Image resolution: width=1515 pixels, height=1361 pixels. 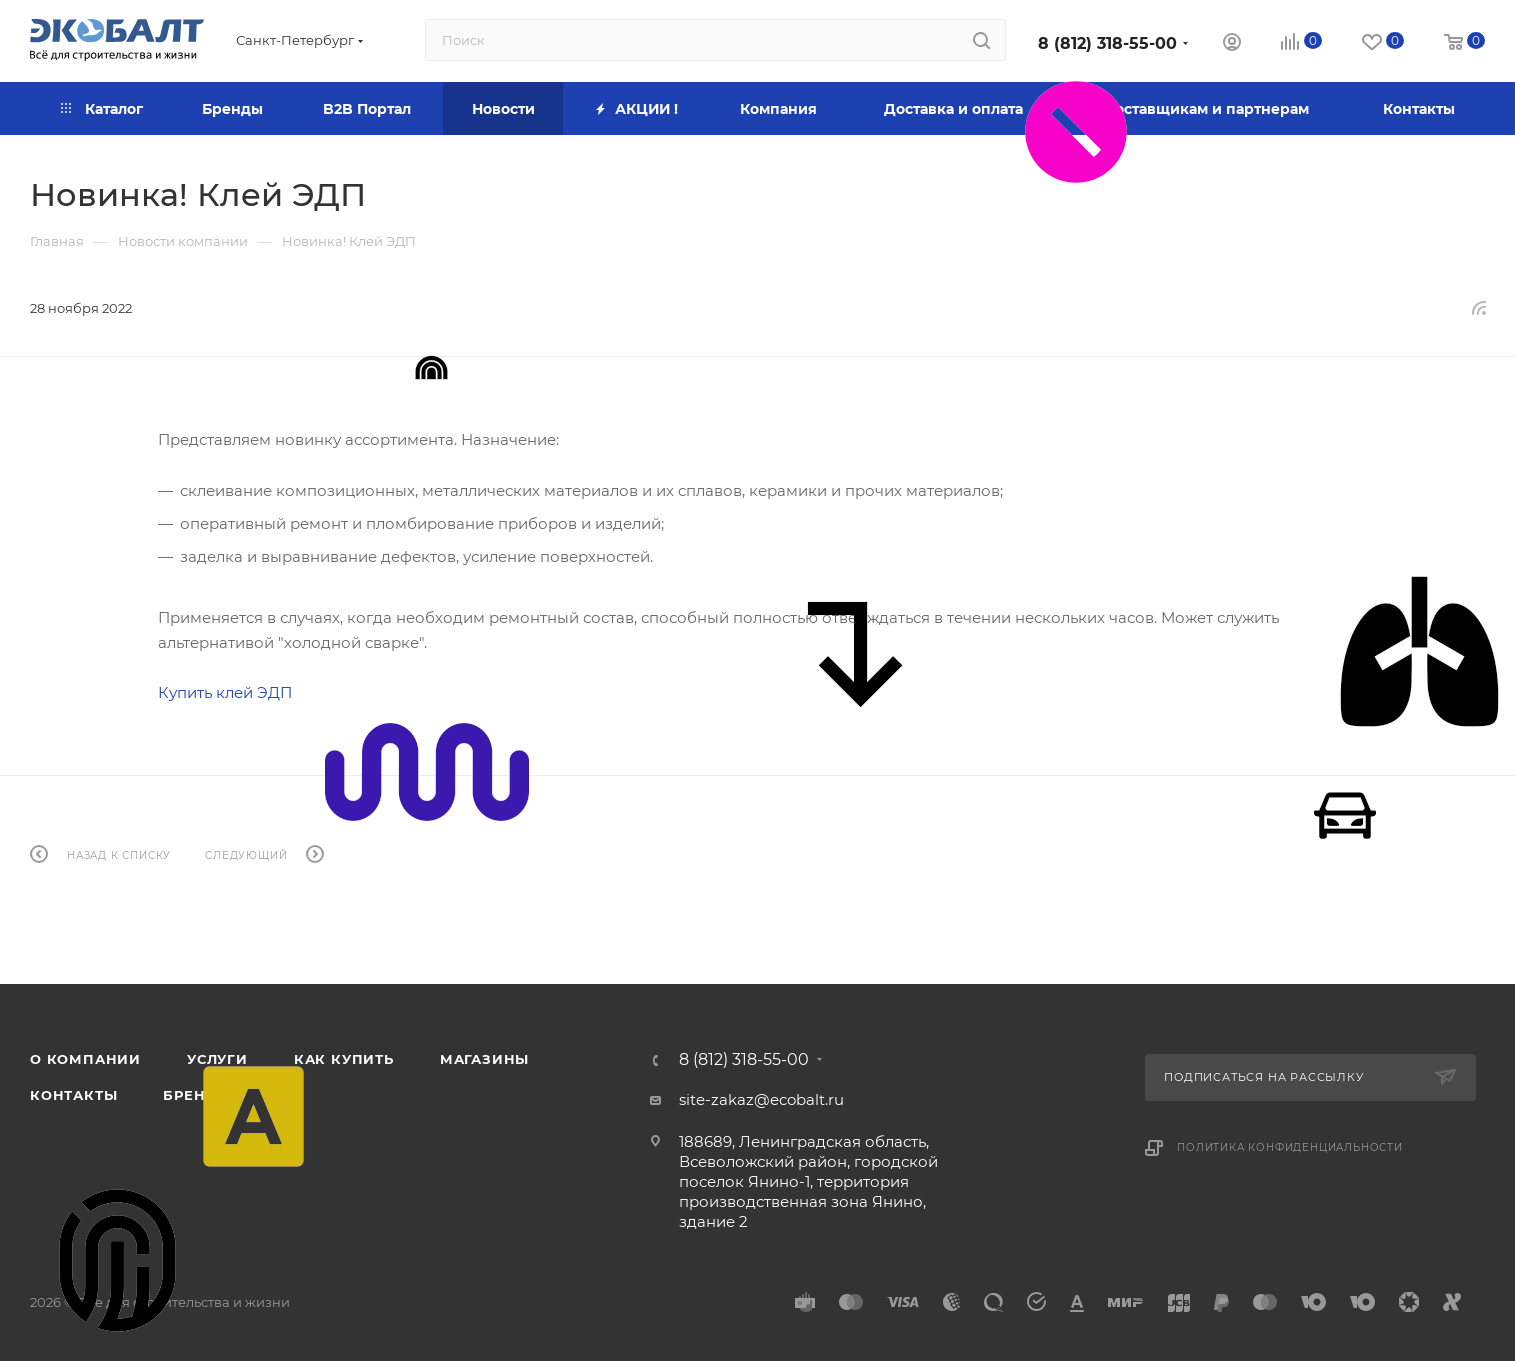 What do you see at coordinates (117, 1260) in the screenshot?
I see `enable fingerprint authentication` at bounding box center [117, 1260].